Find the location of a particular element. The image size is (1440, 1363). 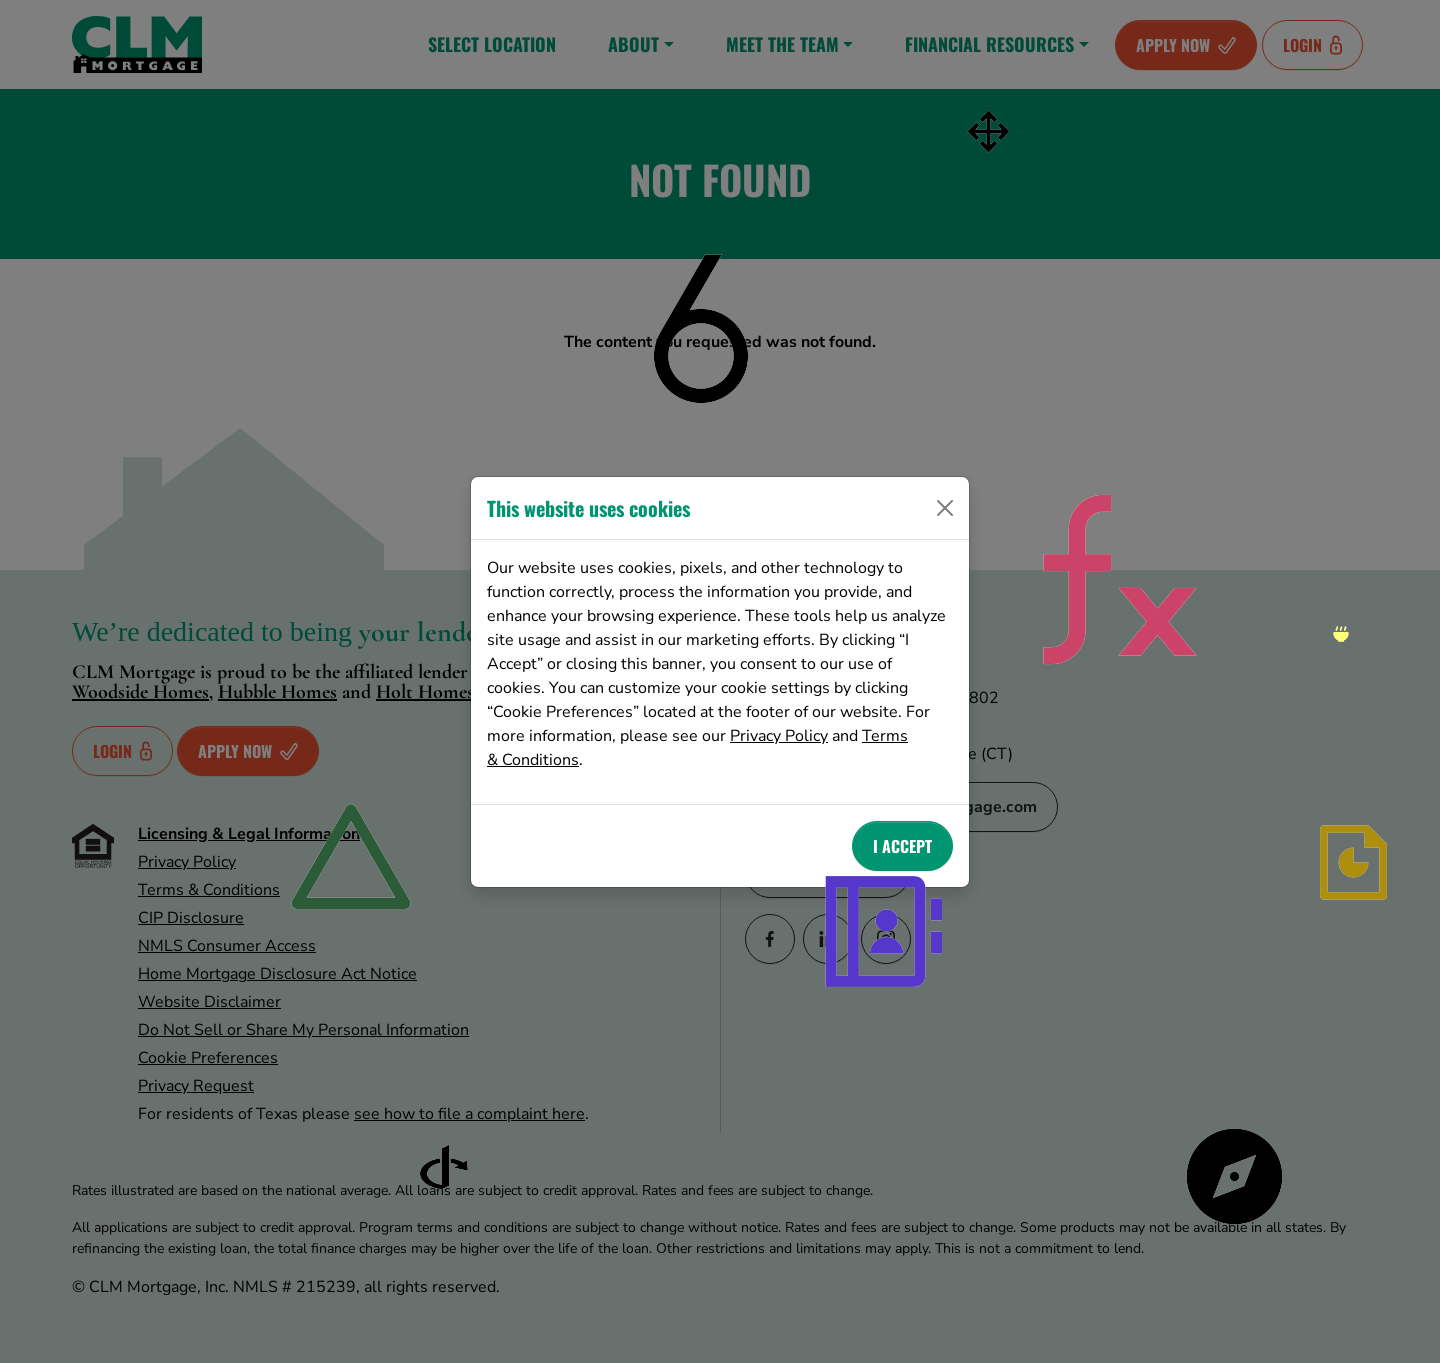

insert a mathematical formula or equation is located at coordinates (1119, 579).